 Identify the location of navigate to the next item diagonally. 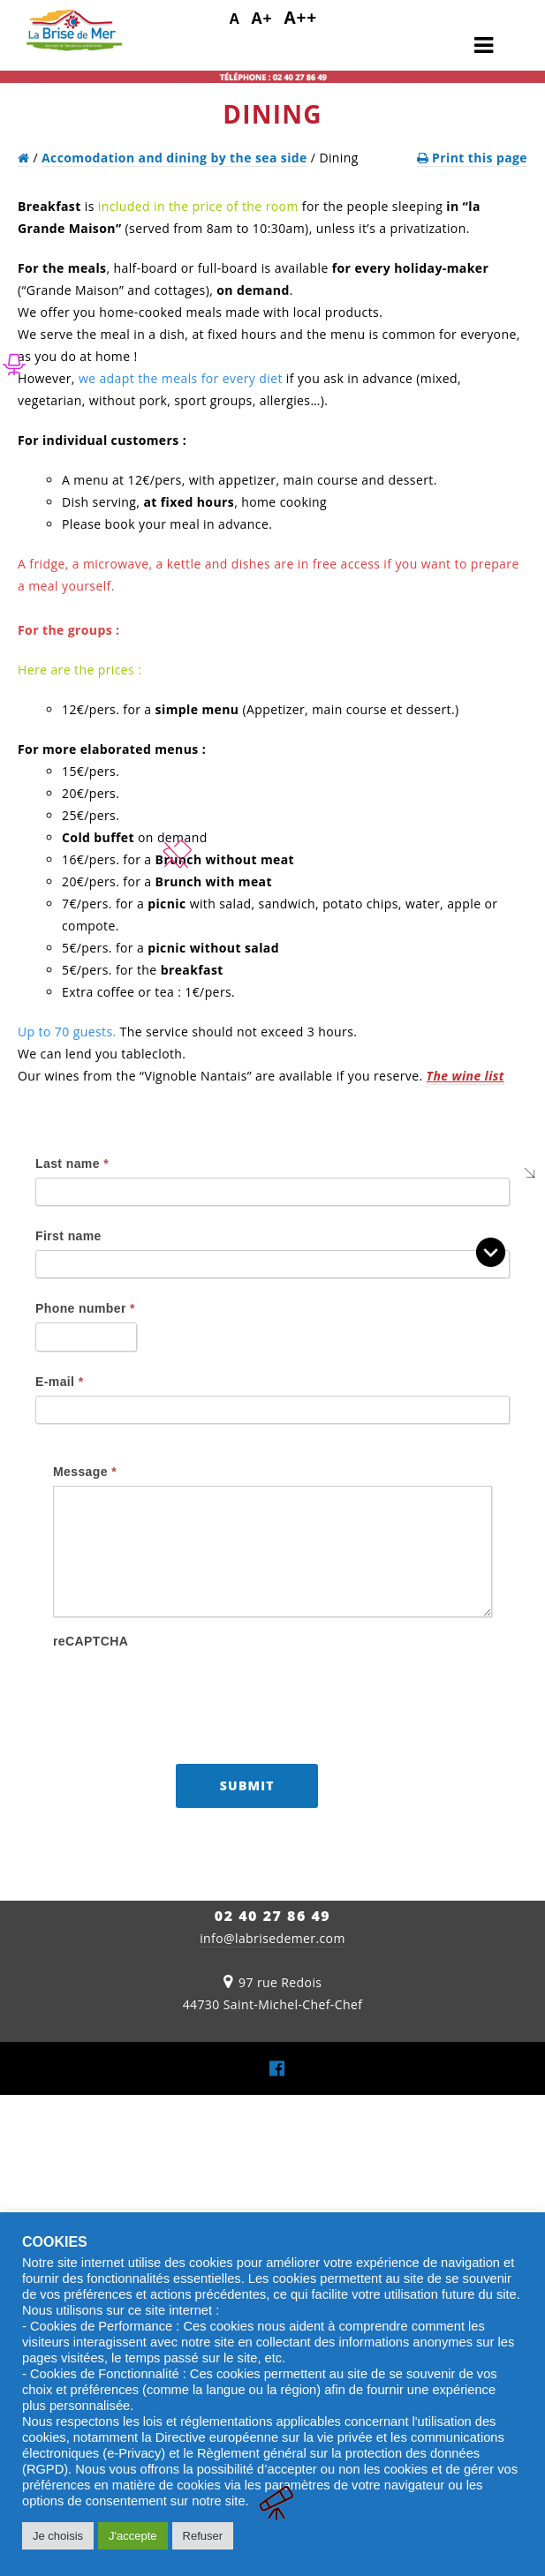
(529, 1172).